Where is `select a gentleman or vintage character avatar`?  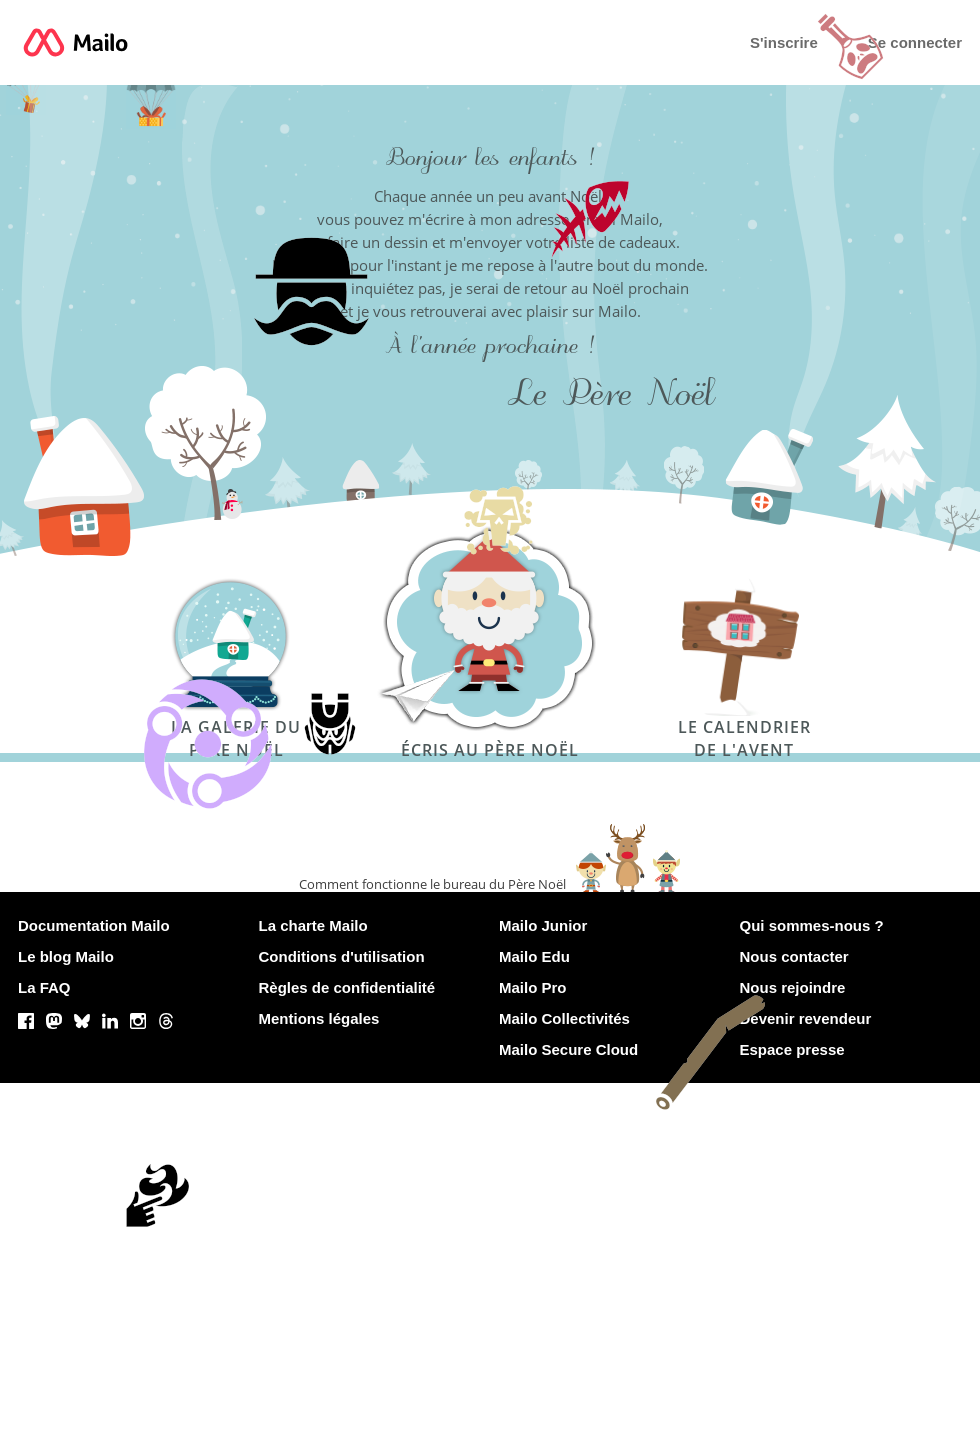
select a gentleman or vintage character avatar is located at coordinates (311, 291).